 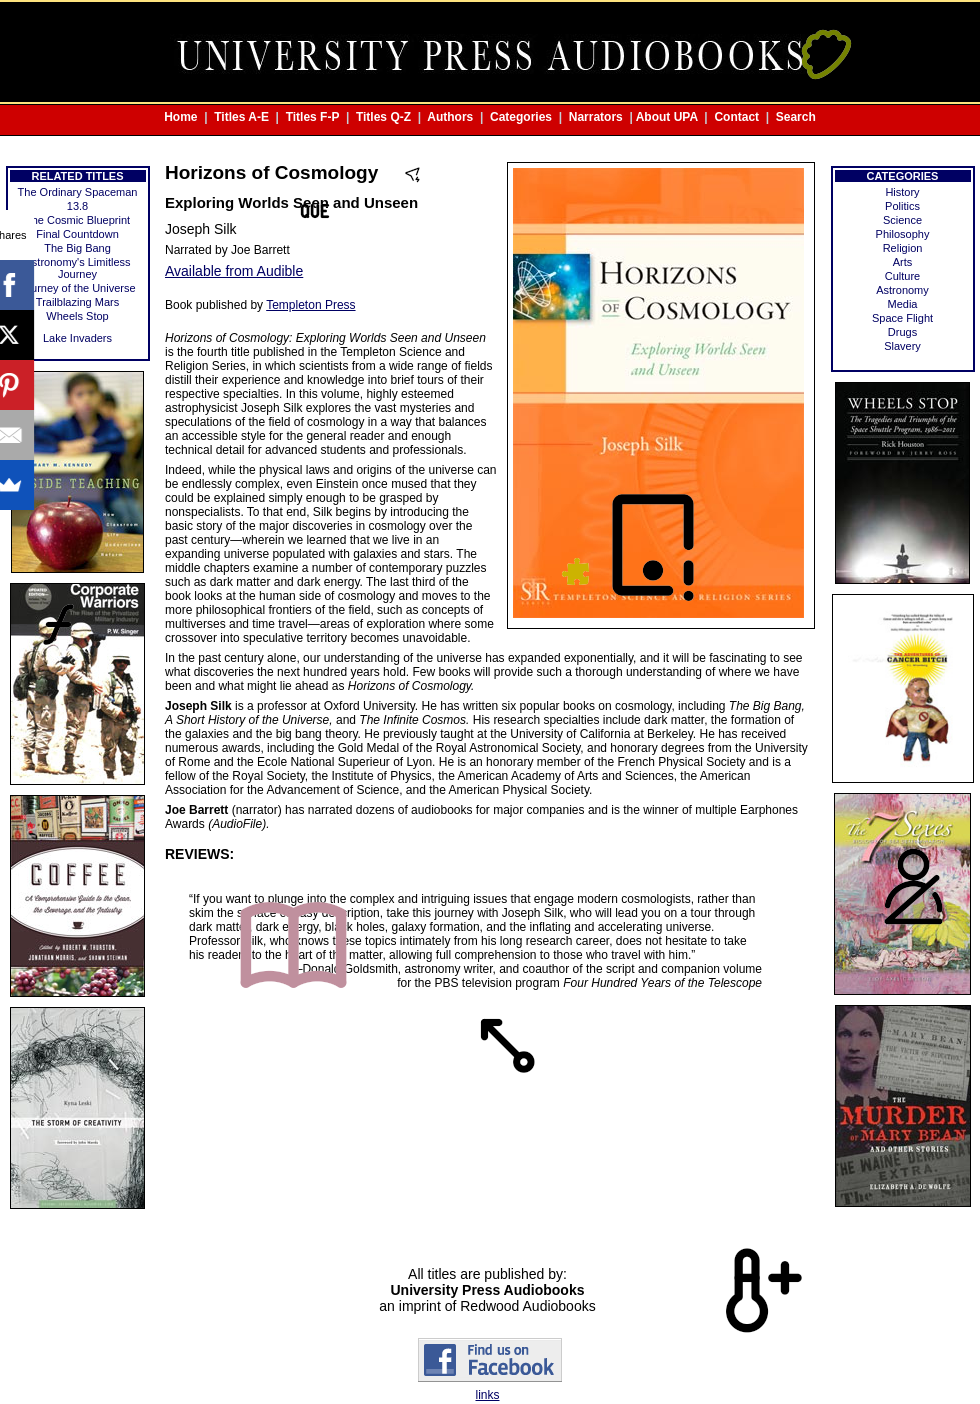 What do you see at coordinates (315, 211) in the screenshot?
I see `indicates a queue in http request handling` at bounding box center [315, 211].